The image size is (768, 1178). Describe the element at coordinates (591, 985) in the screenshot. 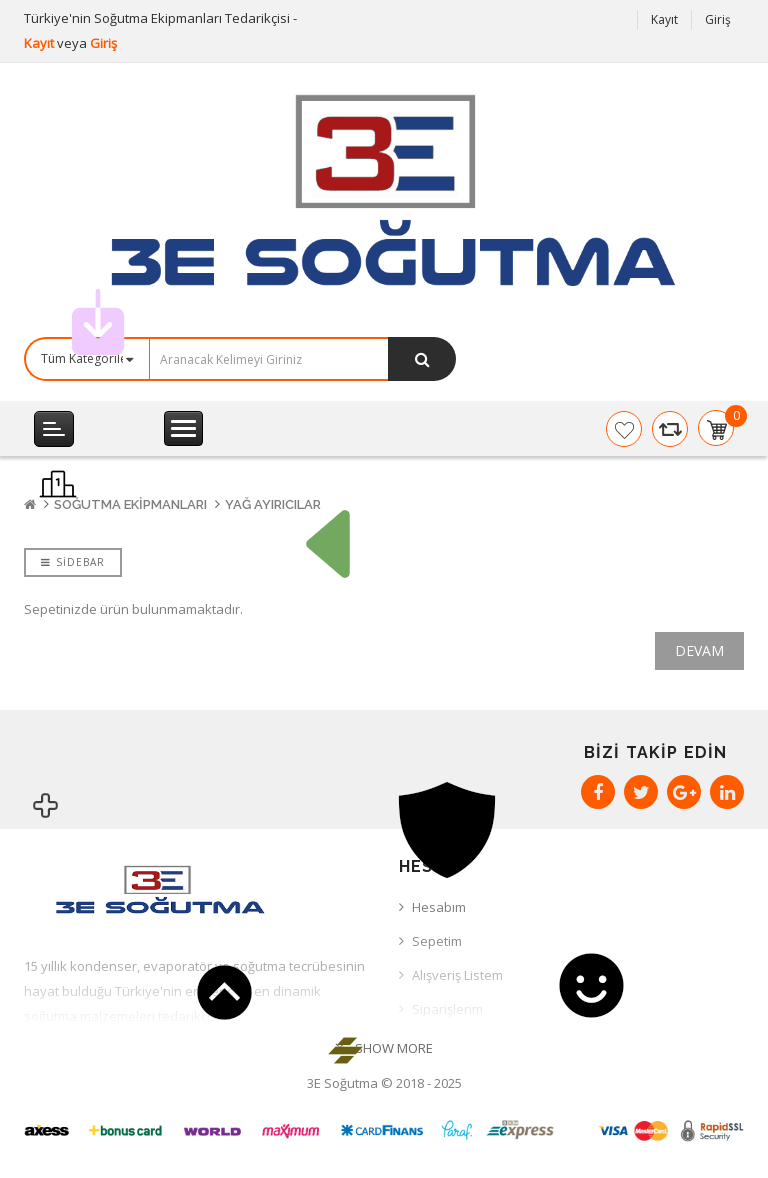

I see `add an emoji or reaction` at that location.